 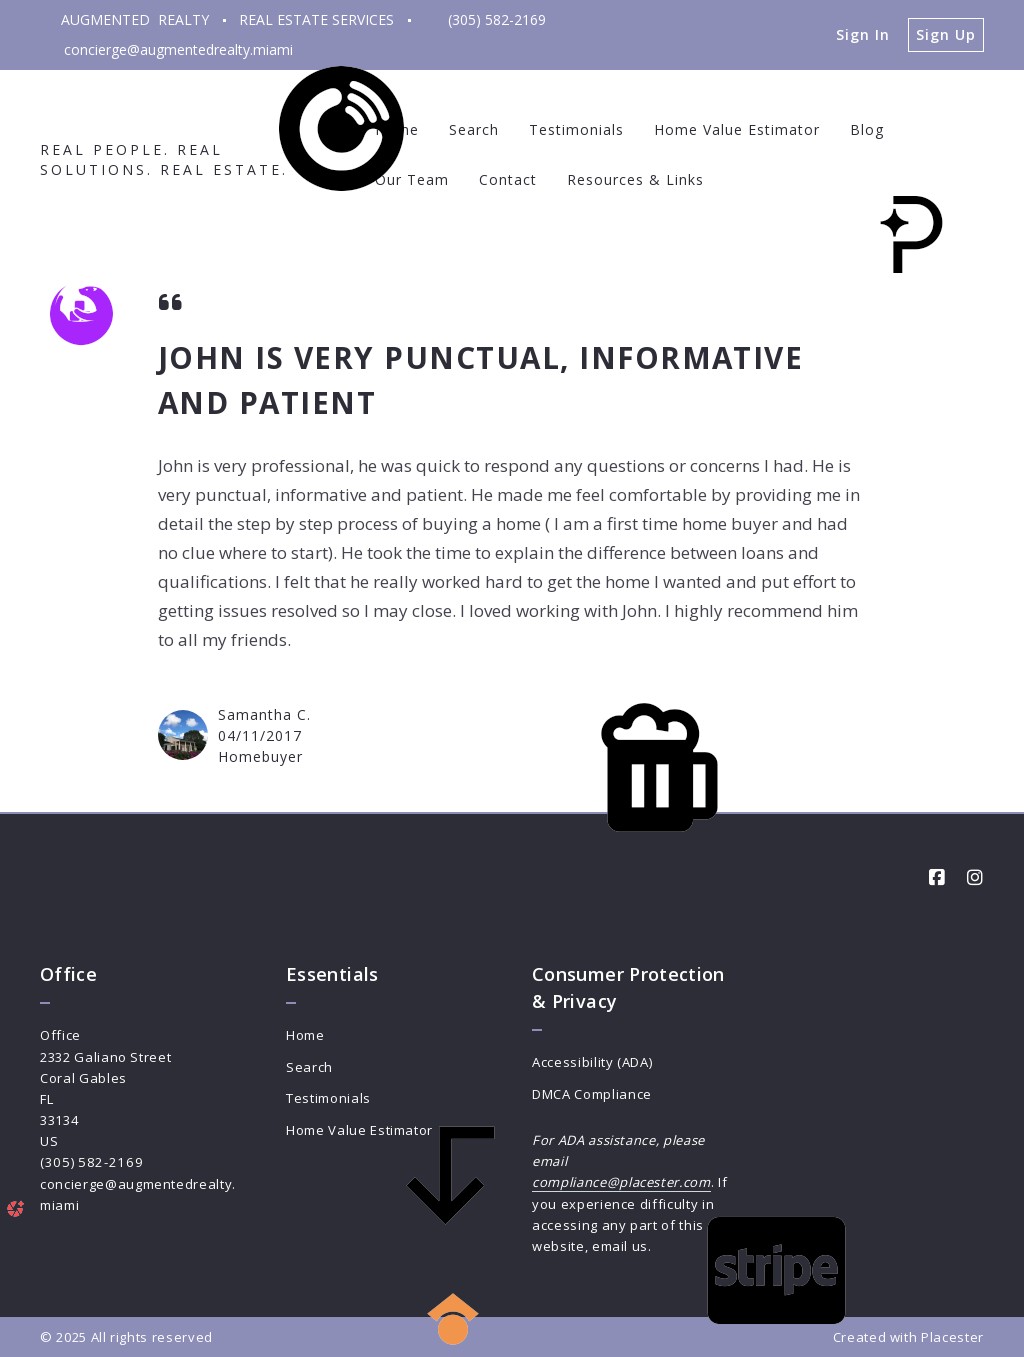 What do you see at coordinates (451, 1169) in the screenshot?
I see `navigate back and down in a menu hierarchy` at bounding box center [451, 1169].